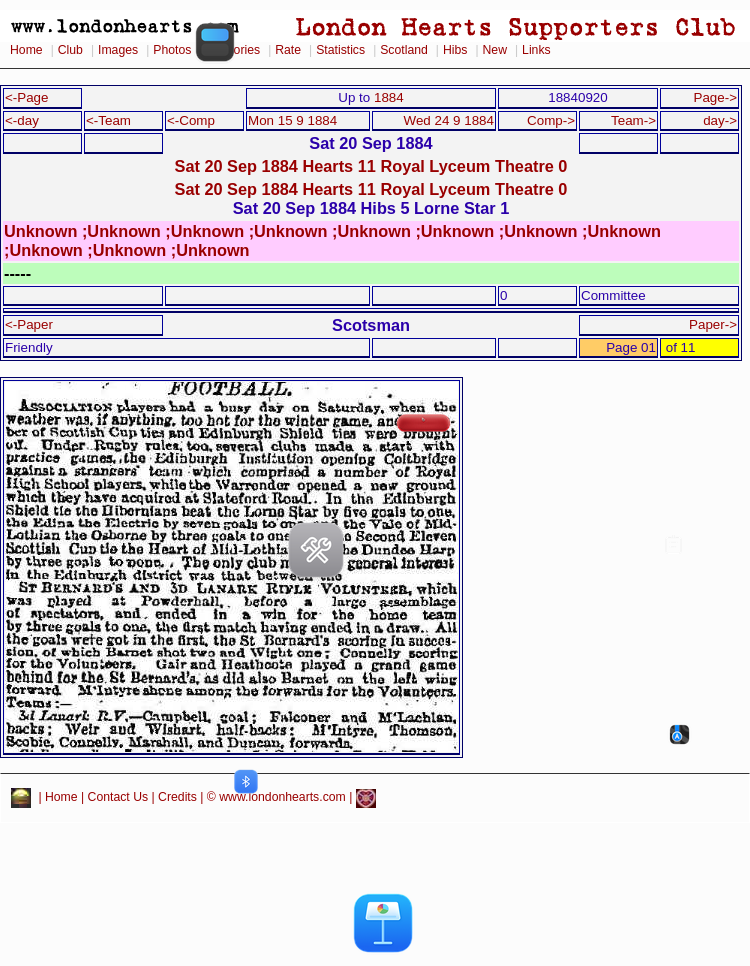  What do you see at coordinates (246, 782) in the screenshot?
I see `open bluetooth settings` at bounding box center [246, 782].